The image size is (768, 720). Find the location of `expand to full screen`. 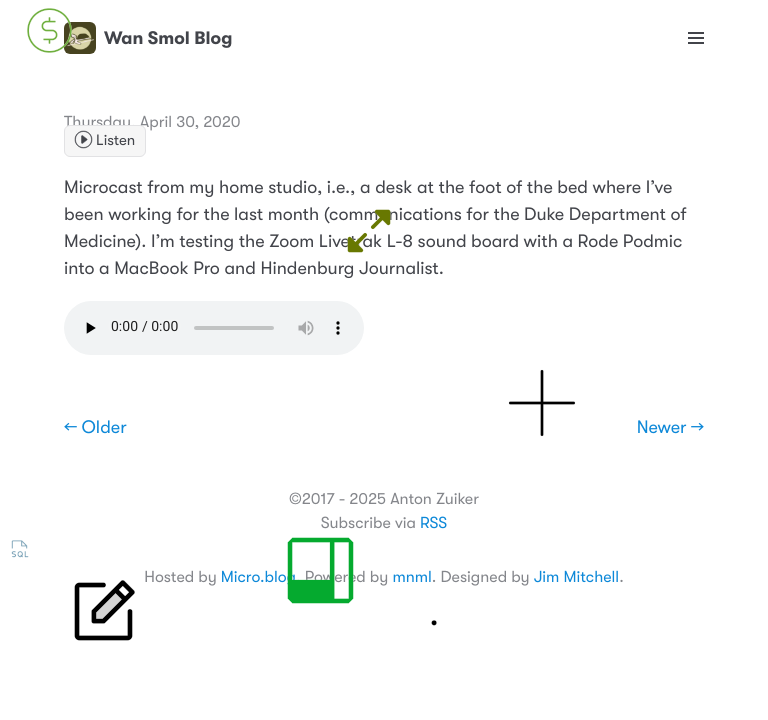

expand to full screen is located at coordinates (369, 231).